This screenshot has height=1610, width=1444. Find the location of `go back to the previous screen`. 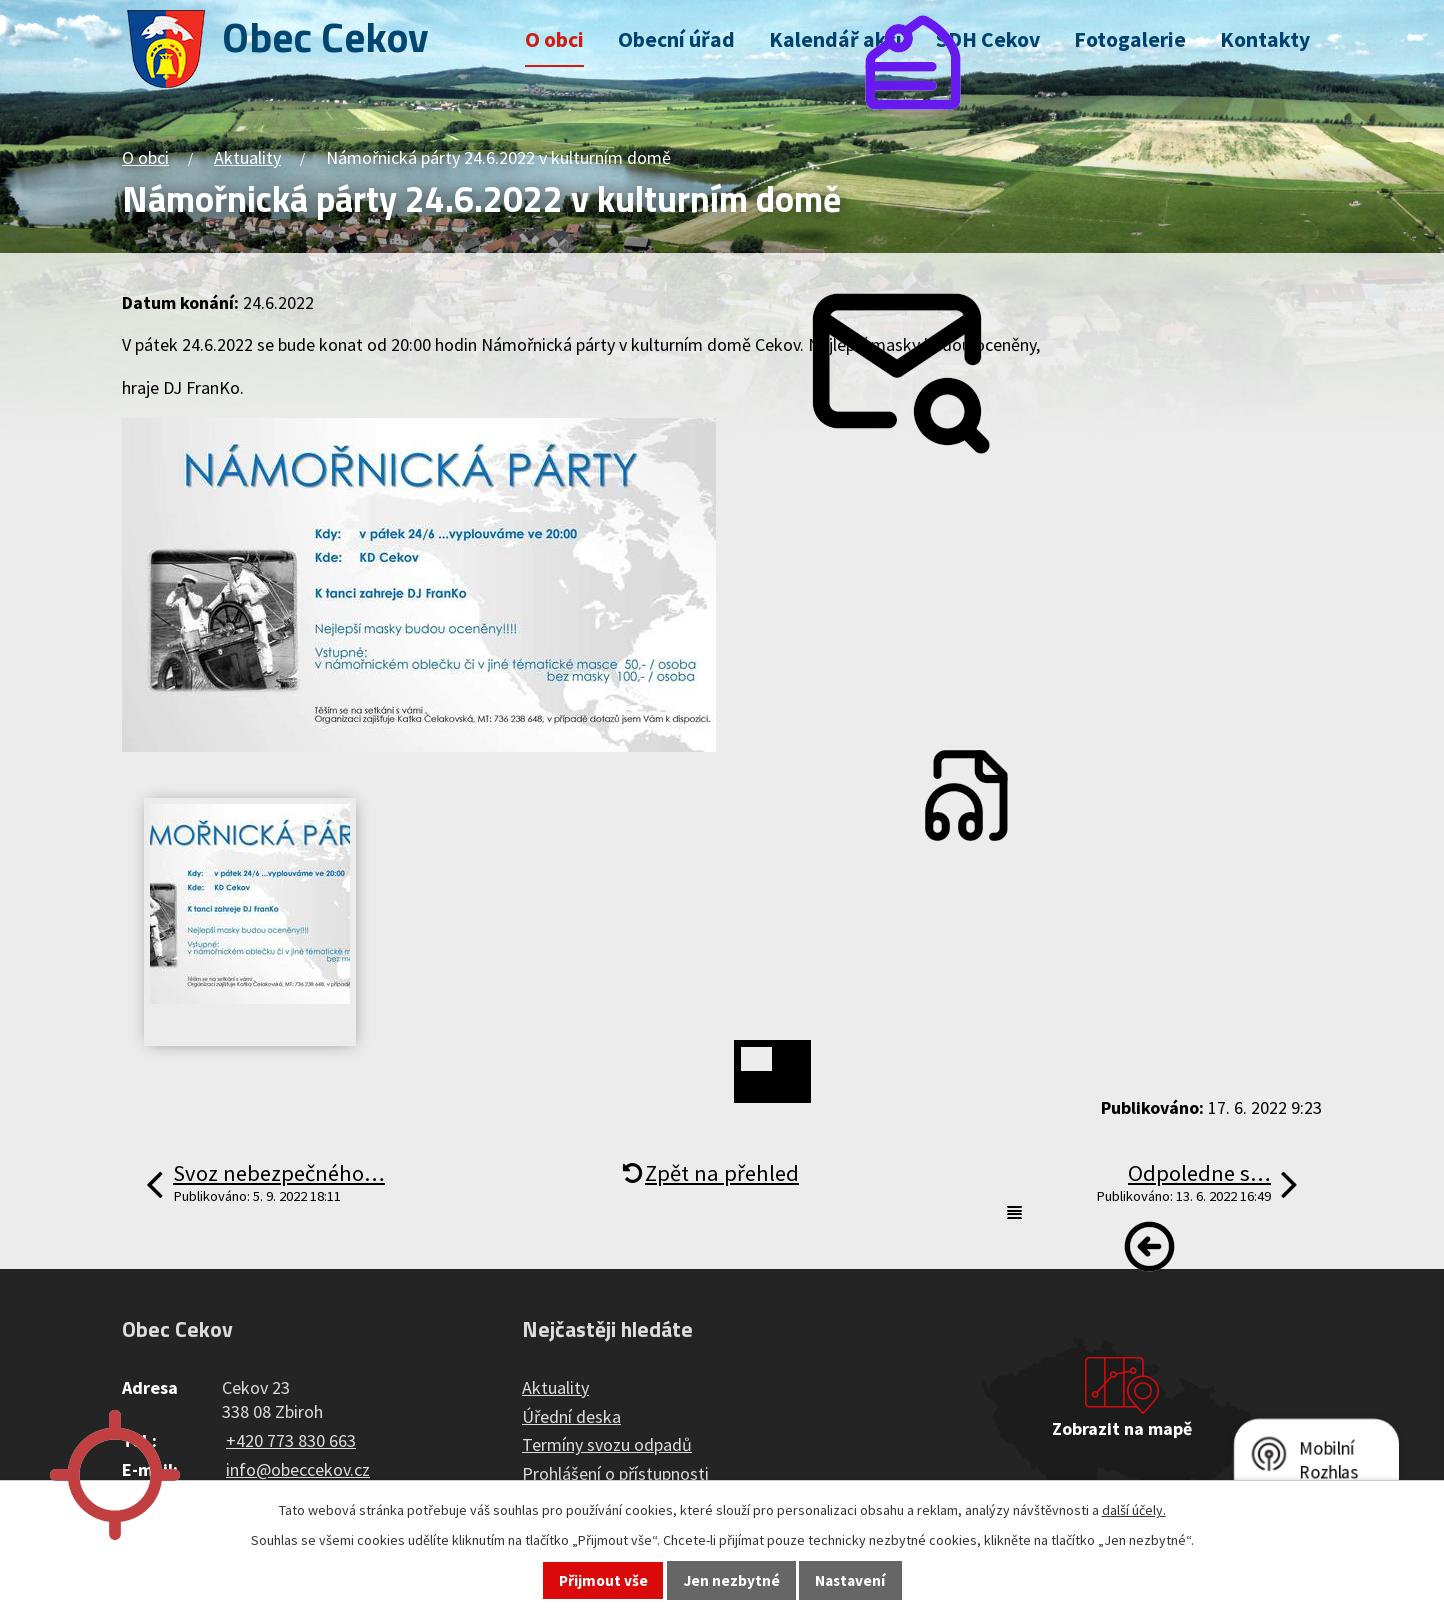

go back to the previous screen is located at coordinates (1149, 1246).